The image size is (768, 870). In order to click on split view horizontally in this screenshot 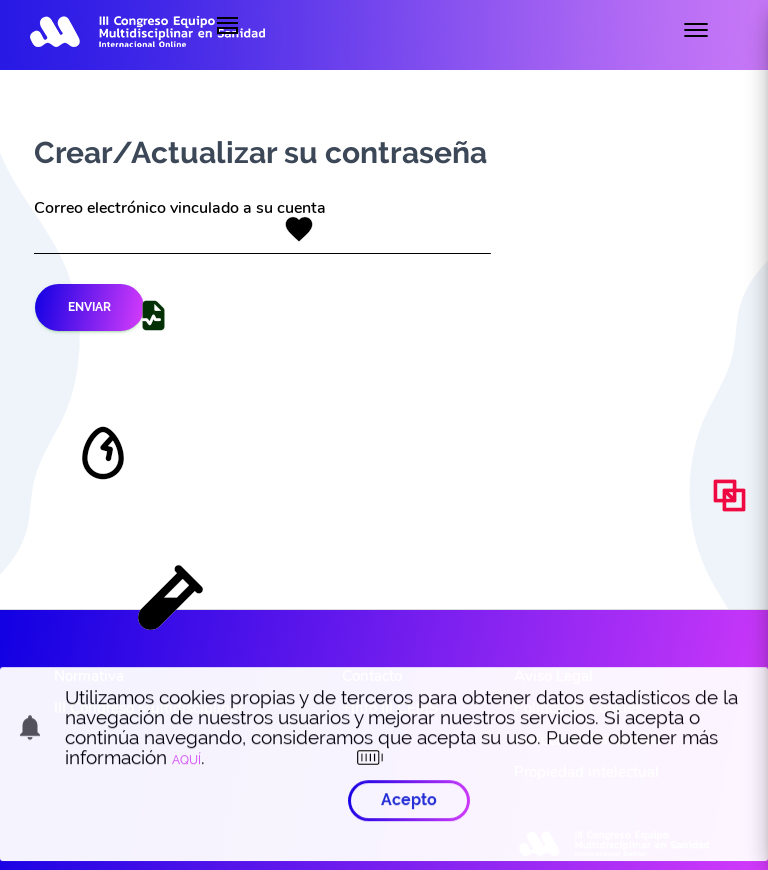, I will do `click(227, 25)`.